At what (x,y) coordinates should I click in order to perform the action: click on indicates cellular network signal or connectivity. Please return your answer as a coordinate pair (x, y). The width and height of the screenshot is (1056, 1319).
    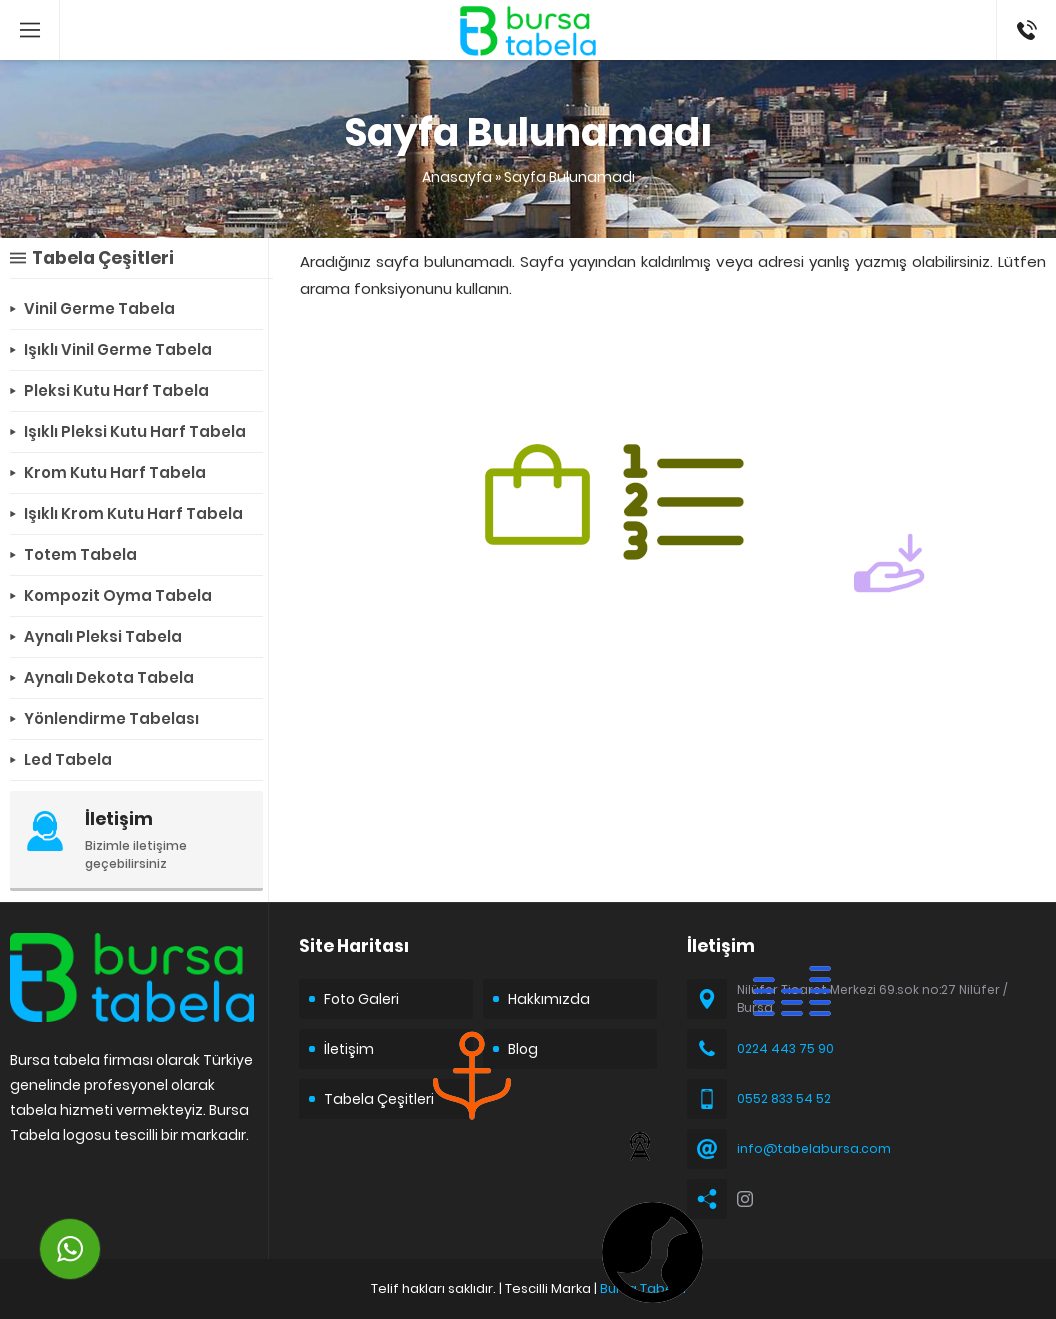
    Looking at the image, I should click on (640, 1147).